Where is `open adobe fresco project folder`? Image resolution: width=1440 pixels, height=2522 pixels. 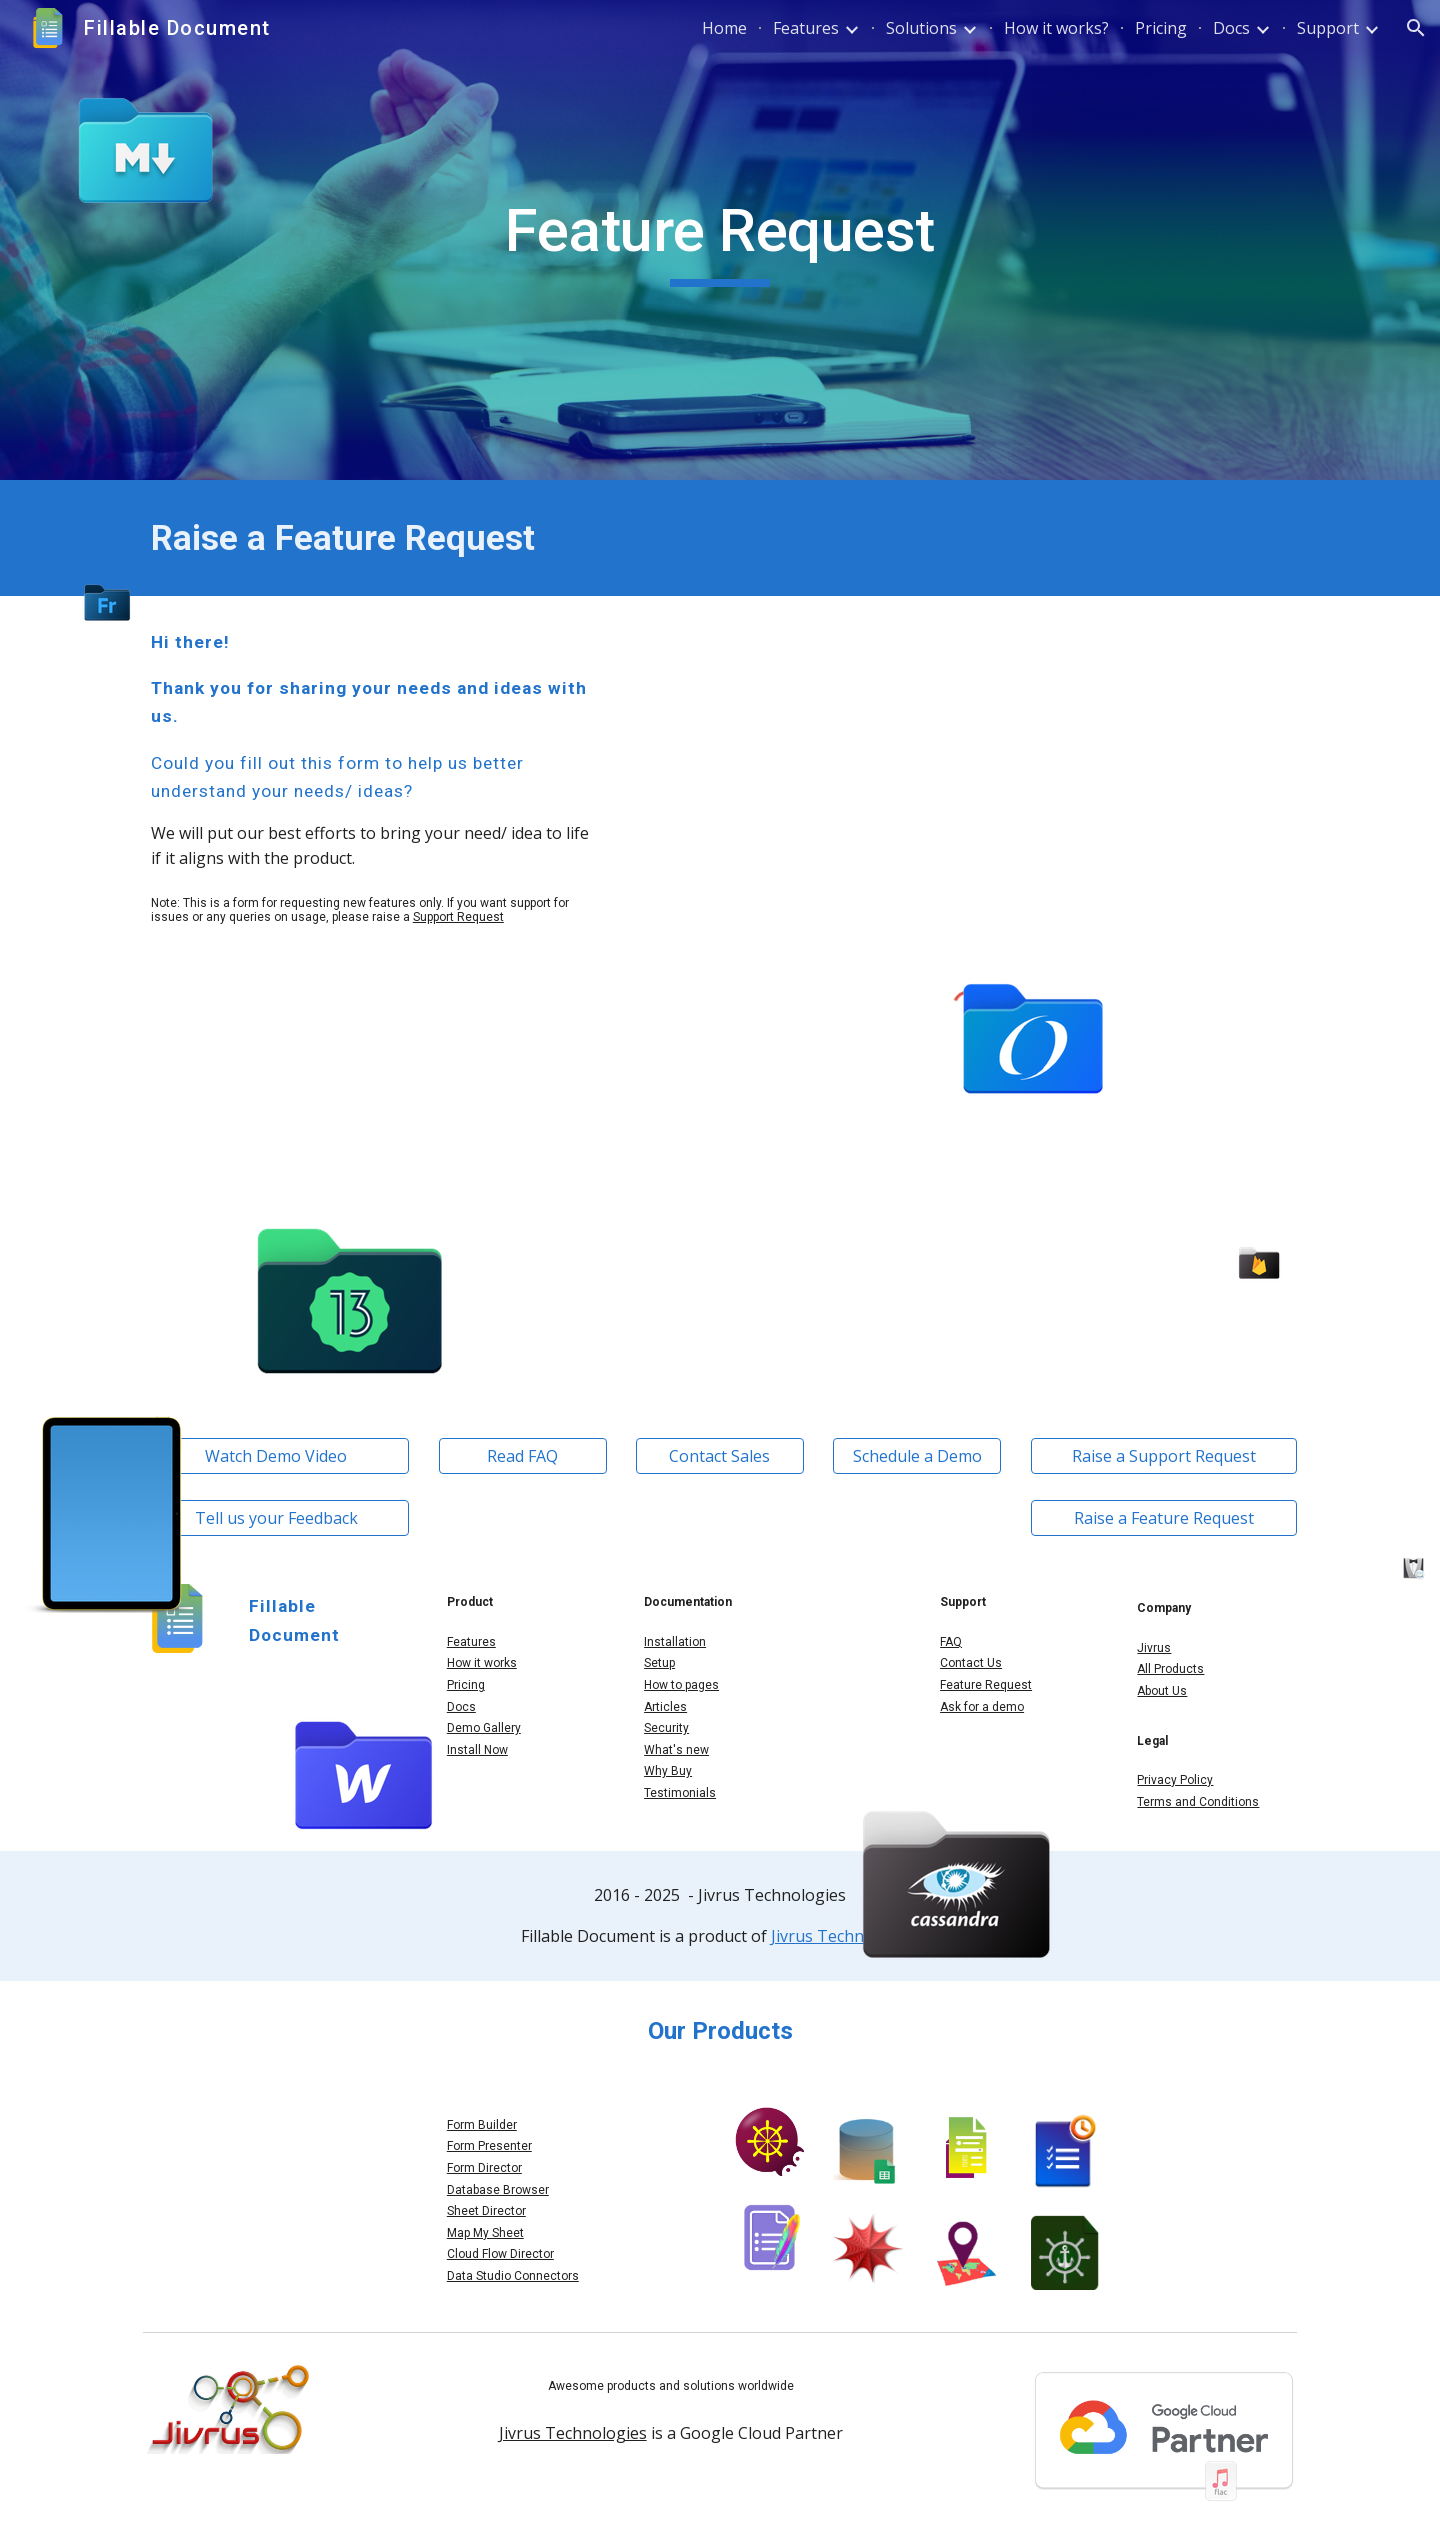 open adobe fresco project folder is located at coordinates (107, 604).